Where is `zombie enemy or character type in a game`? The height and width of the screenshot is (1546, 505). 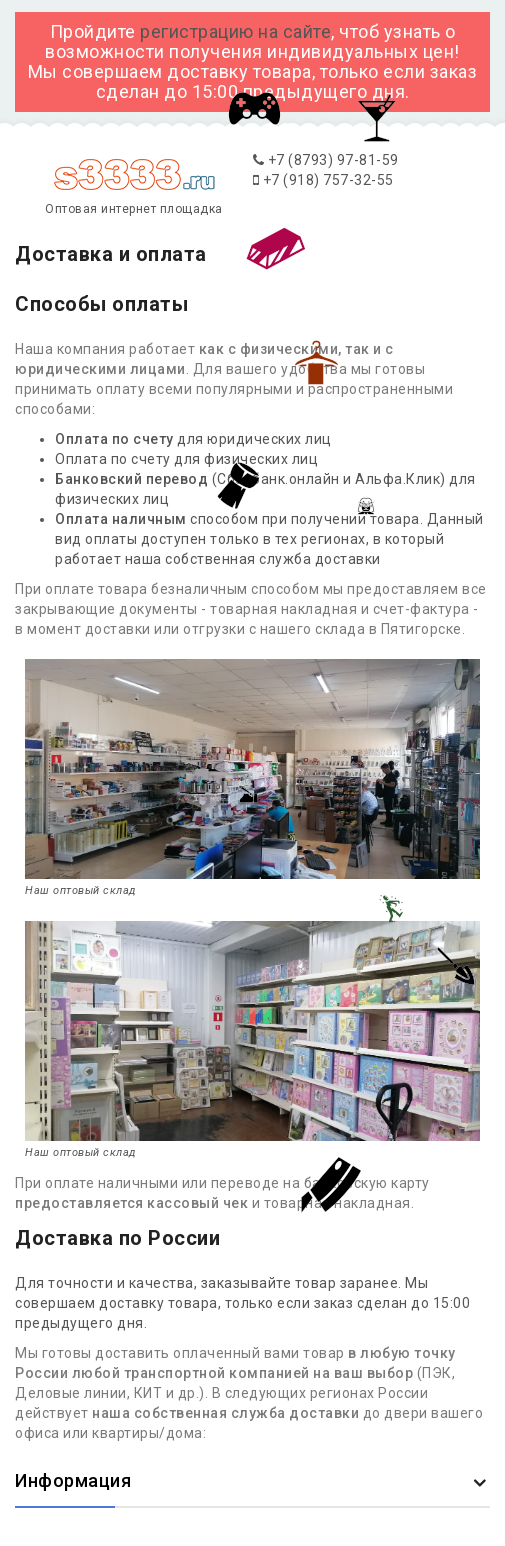 zombie enemy or character type in a game is located at coordinates (392, 908).